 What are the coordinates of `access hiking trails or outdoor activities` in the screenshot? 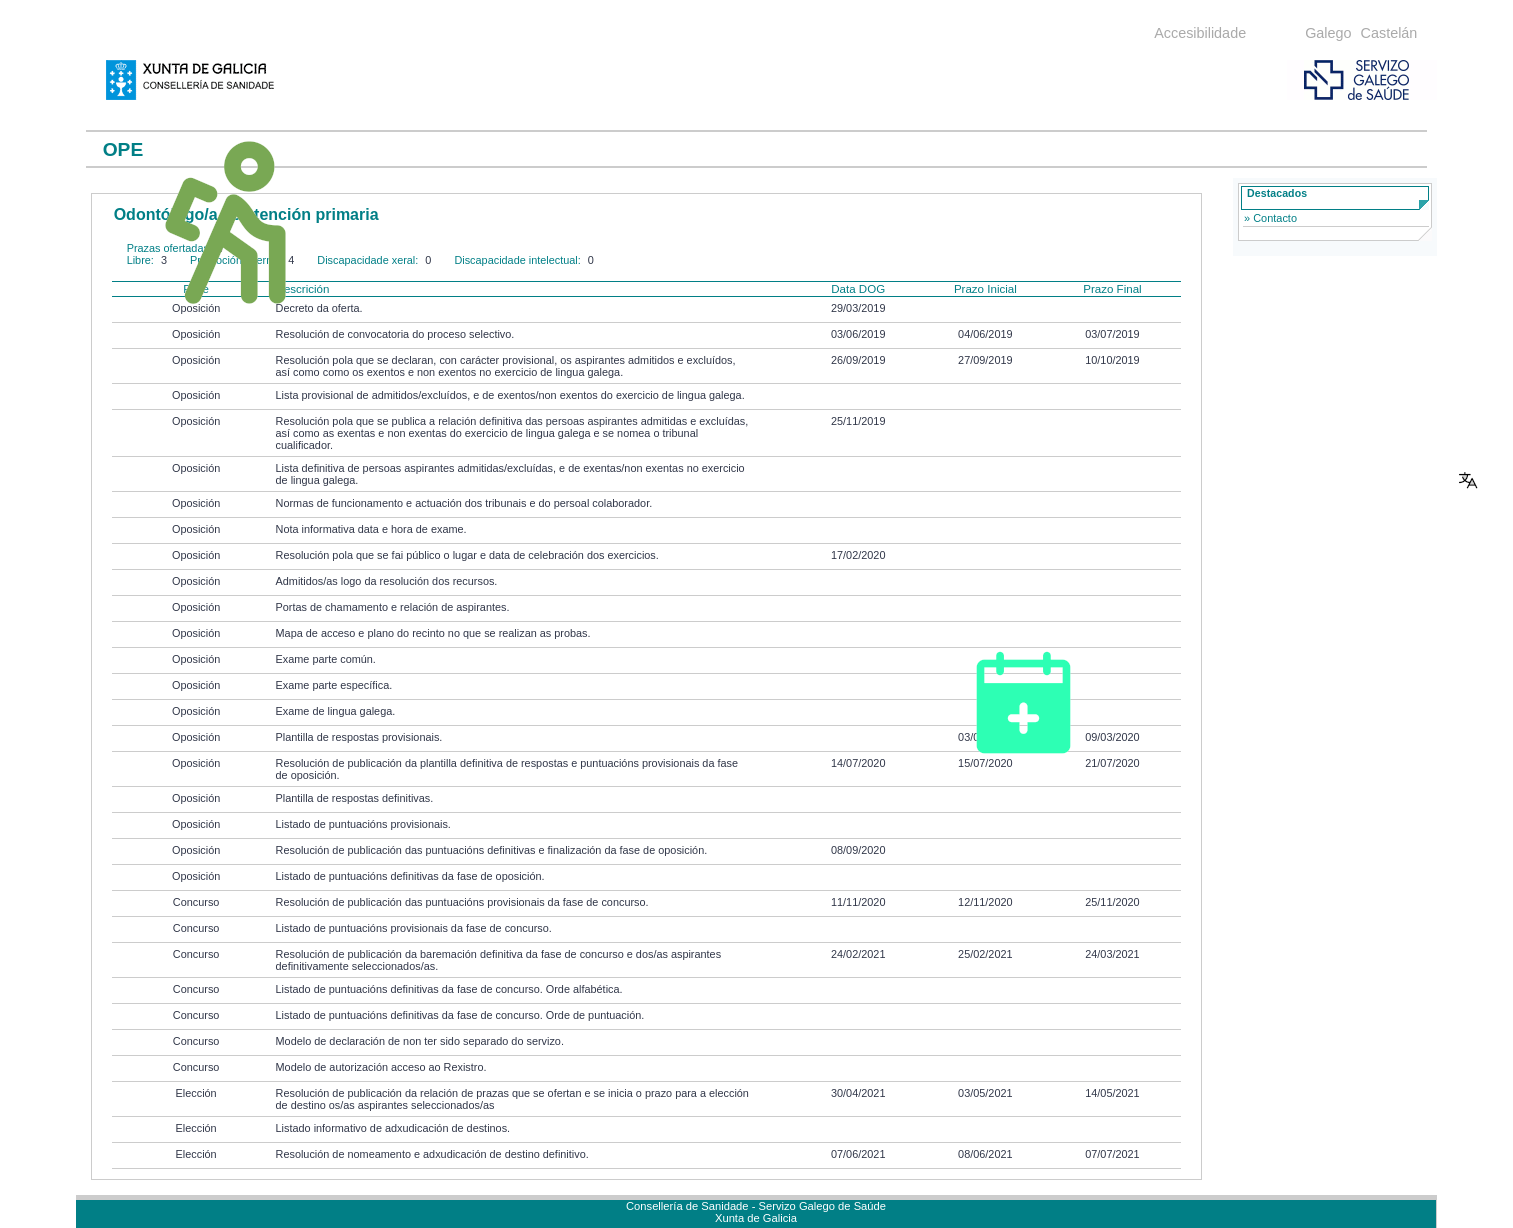 It's located at (232, 222).